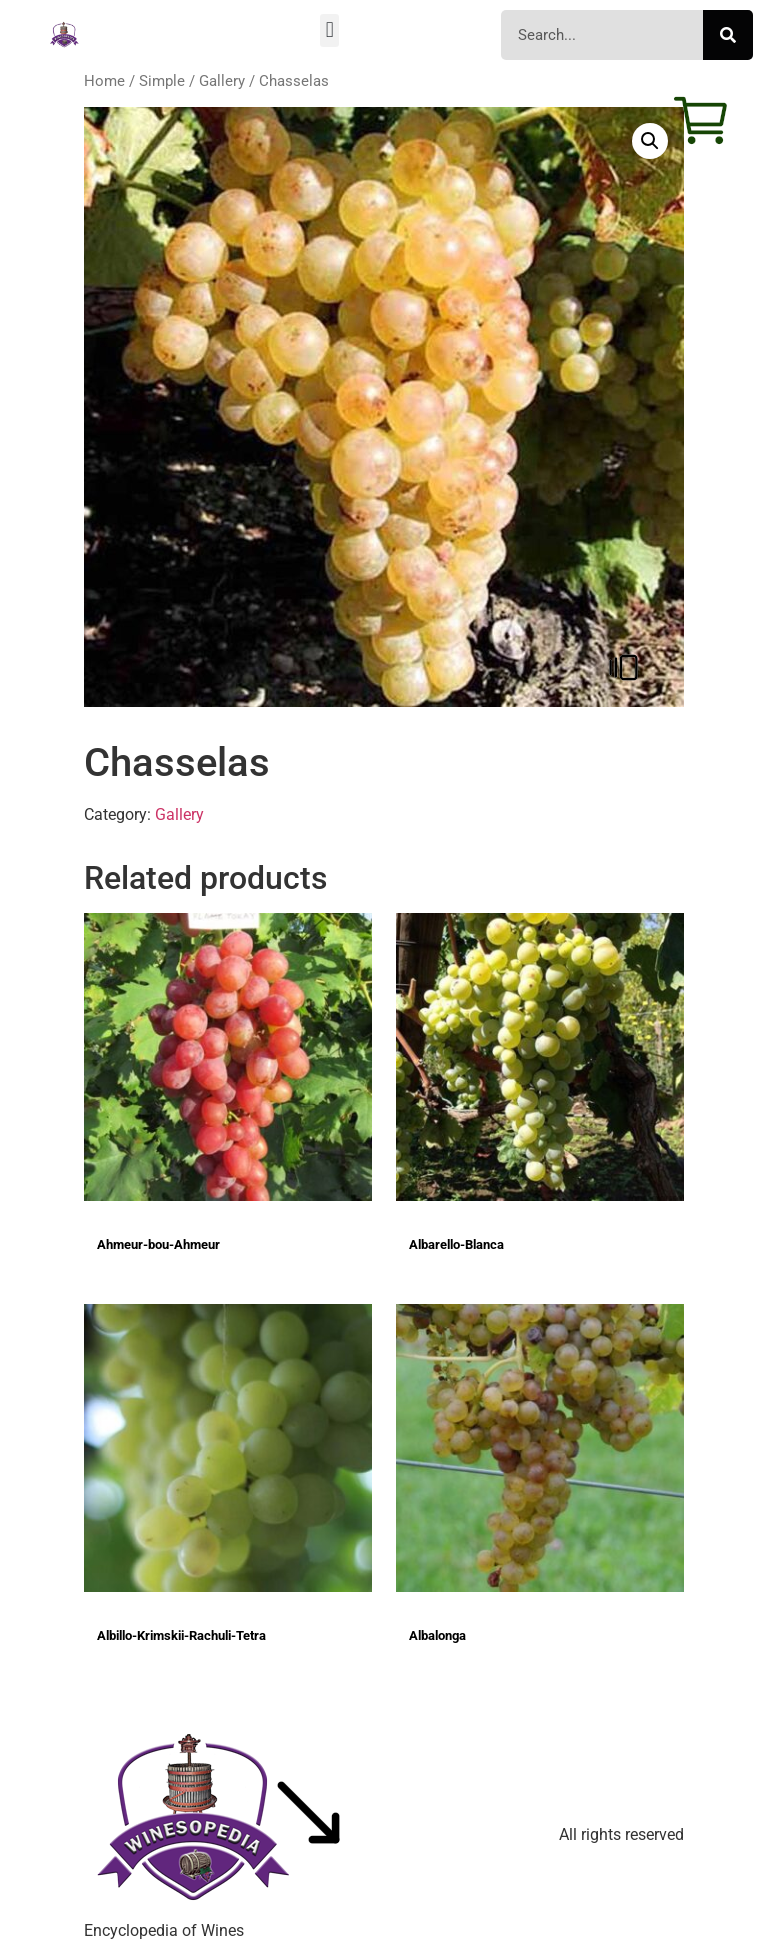 The width and height of the screenshot is (768, 1959). I want to click on move item to the bottom right, so click(308, 1812).